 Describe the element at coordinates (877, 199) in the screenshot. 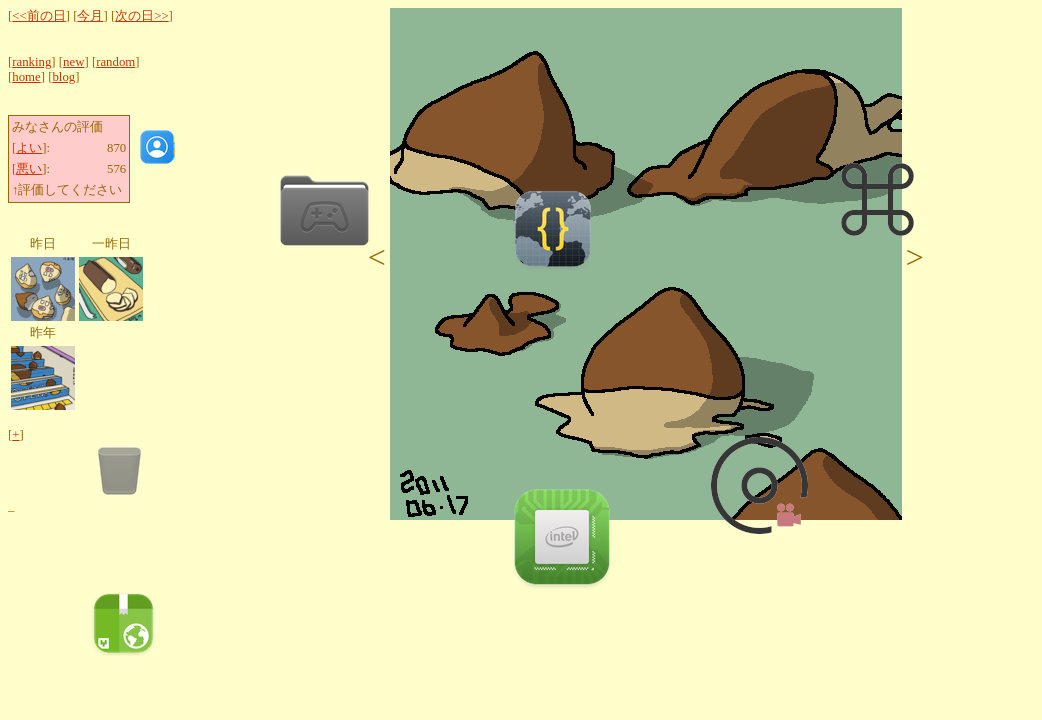

I see `command key symbol on mac keyboards` at that location.